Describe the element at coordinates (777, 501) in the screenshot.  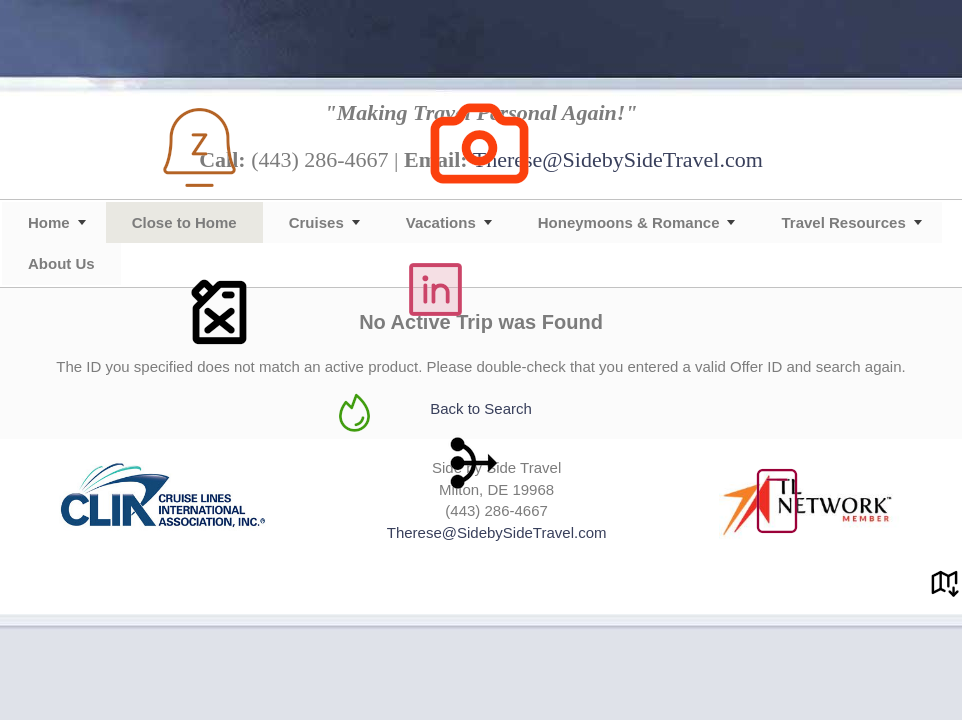
I see `access device speaker settings` at that location.